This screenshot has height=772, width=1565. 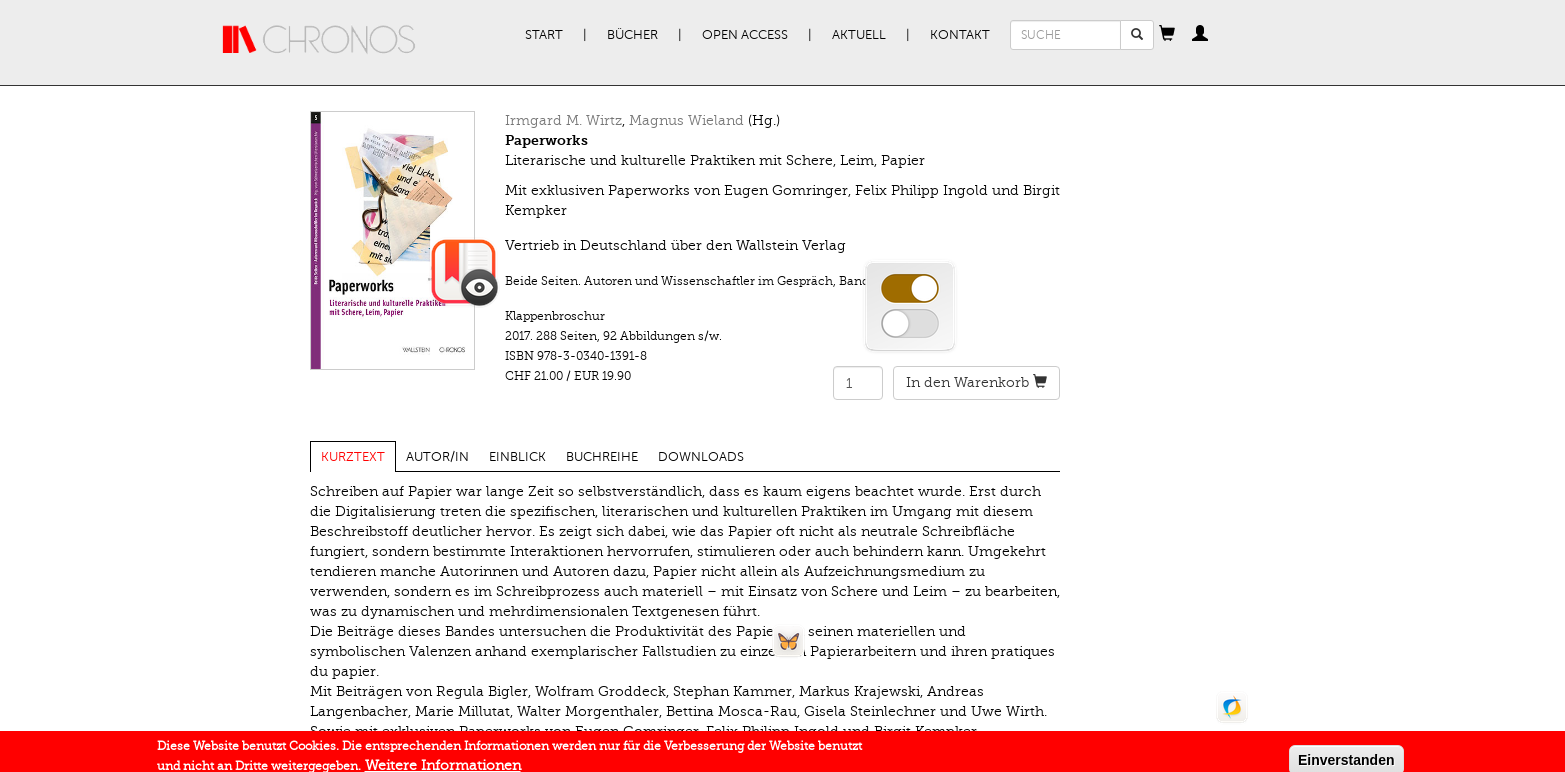 What do you see at coordinates (788, 640) in the screenshot?
I see `open freemind mind-mapping application` at bounding box center [788, 640].